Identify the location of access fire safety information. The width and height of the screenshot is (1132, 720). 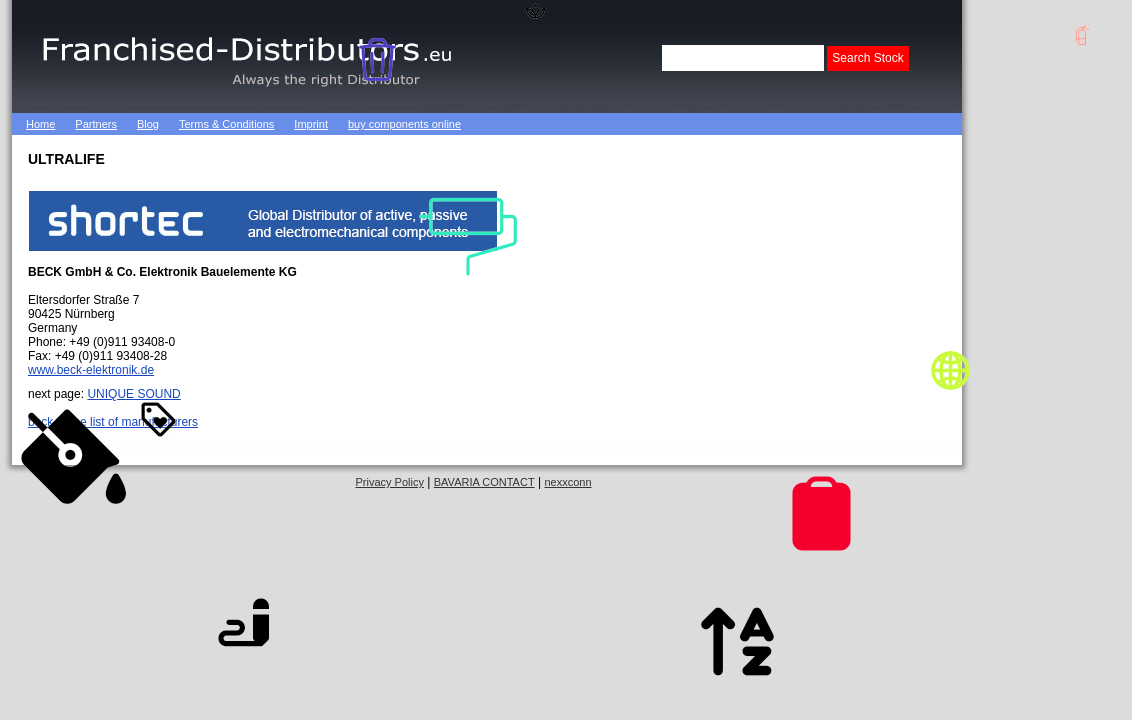
(1081, 35).